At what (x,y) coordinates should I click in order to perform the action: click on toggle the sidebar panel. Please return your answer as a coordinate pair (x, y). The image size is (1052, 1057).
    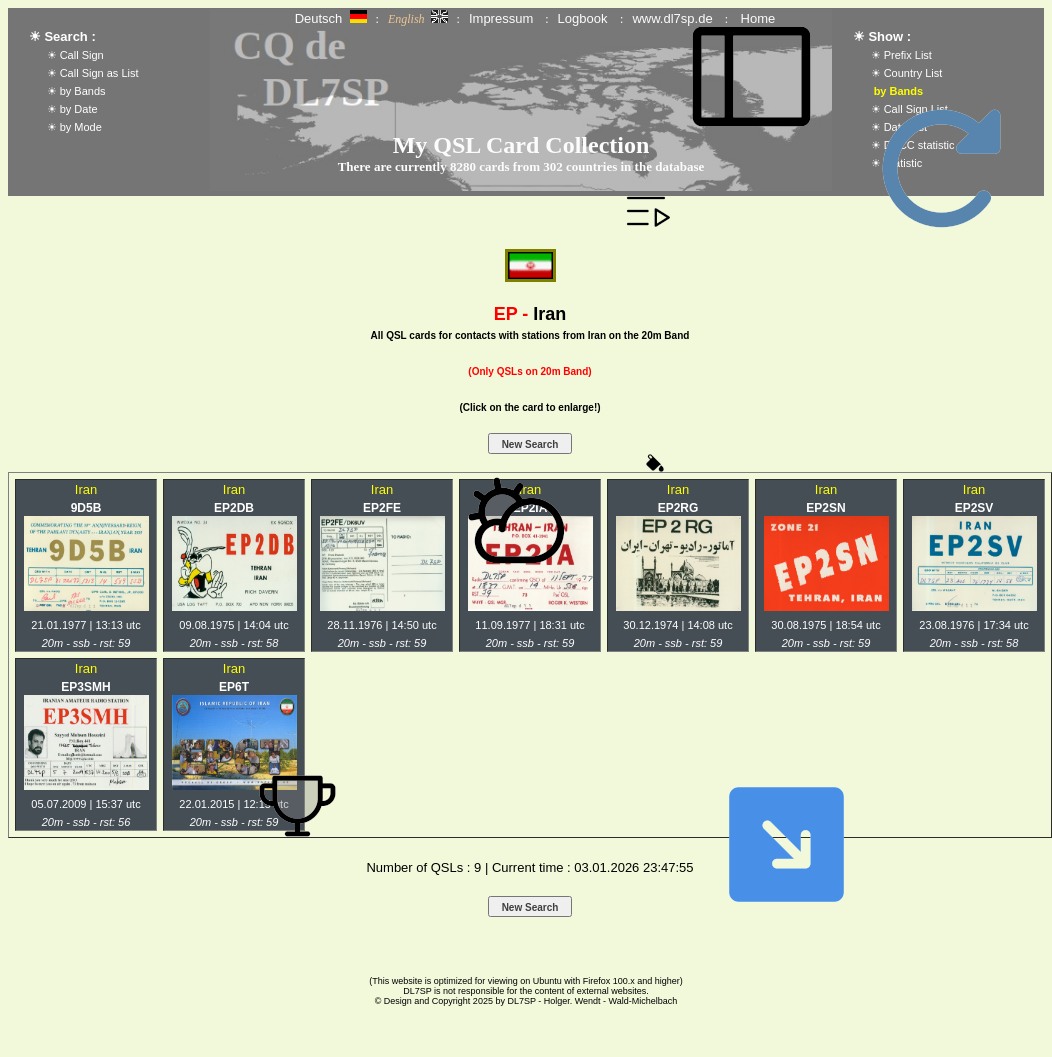
    Looking at the image, I should click on (751, 76).